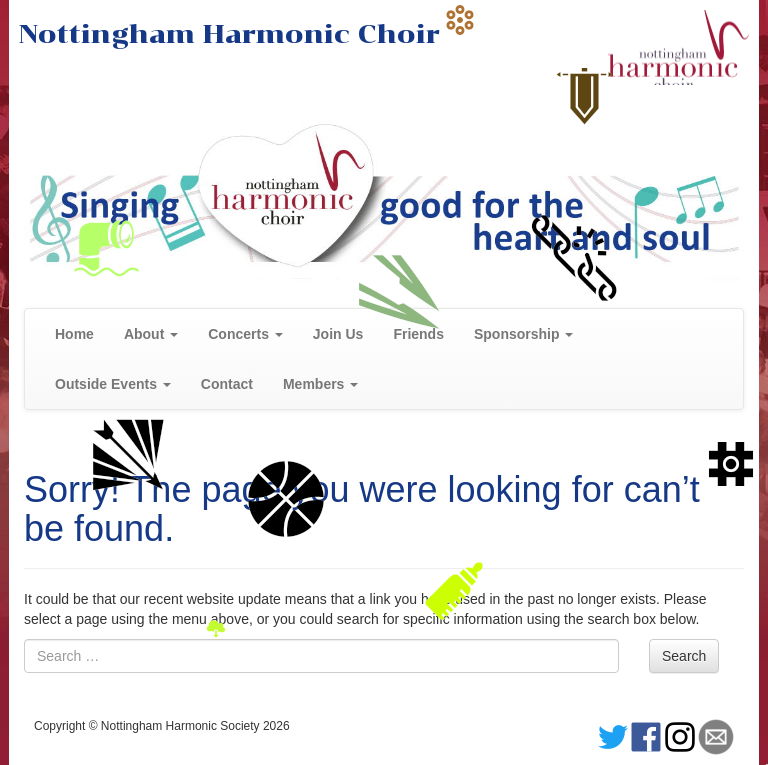 The image size is (768, 765). I want to click on download file from cloud storage, so click(216, 629).